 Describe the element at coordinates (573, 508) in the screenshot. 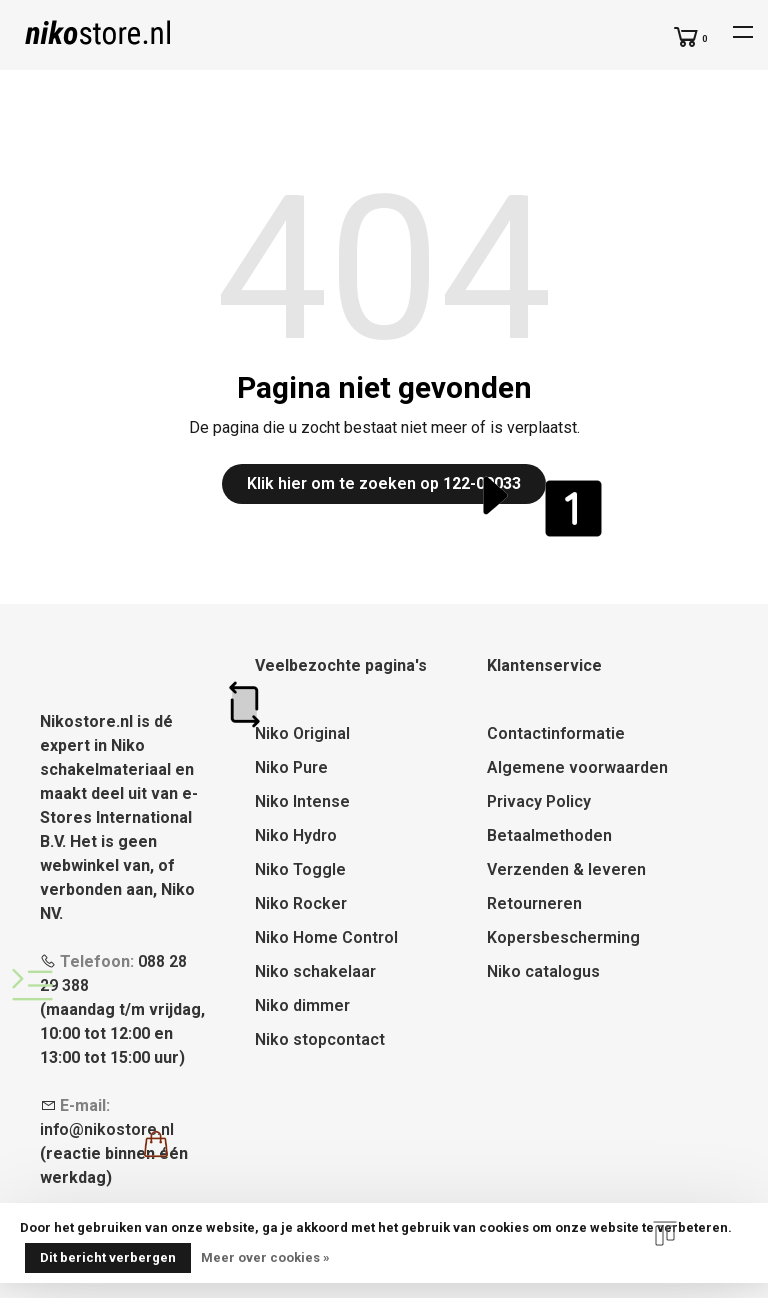

I see `indicates the first step in a sequence or process` at that location.